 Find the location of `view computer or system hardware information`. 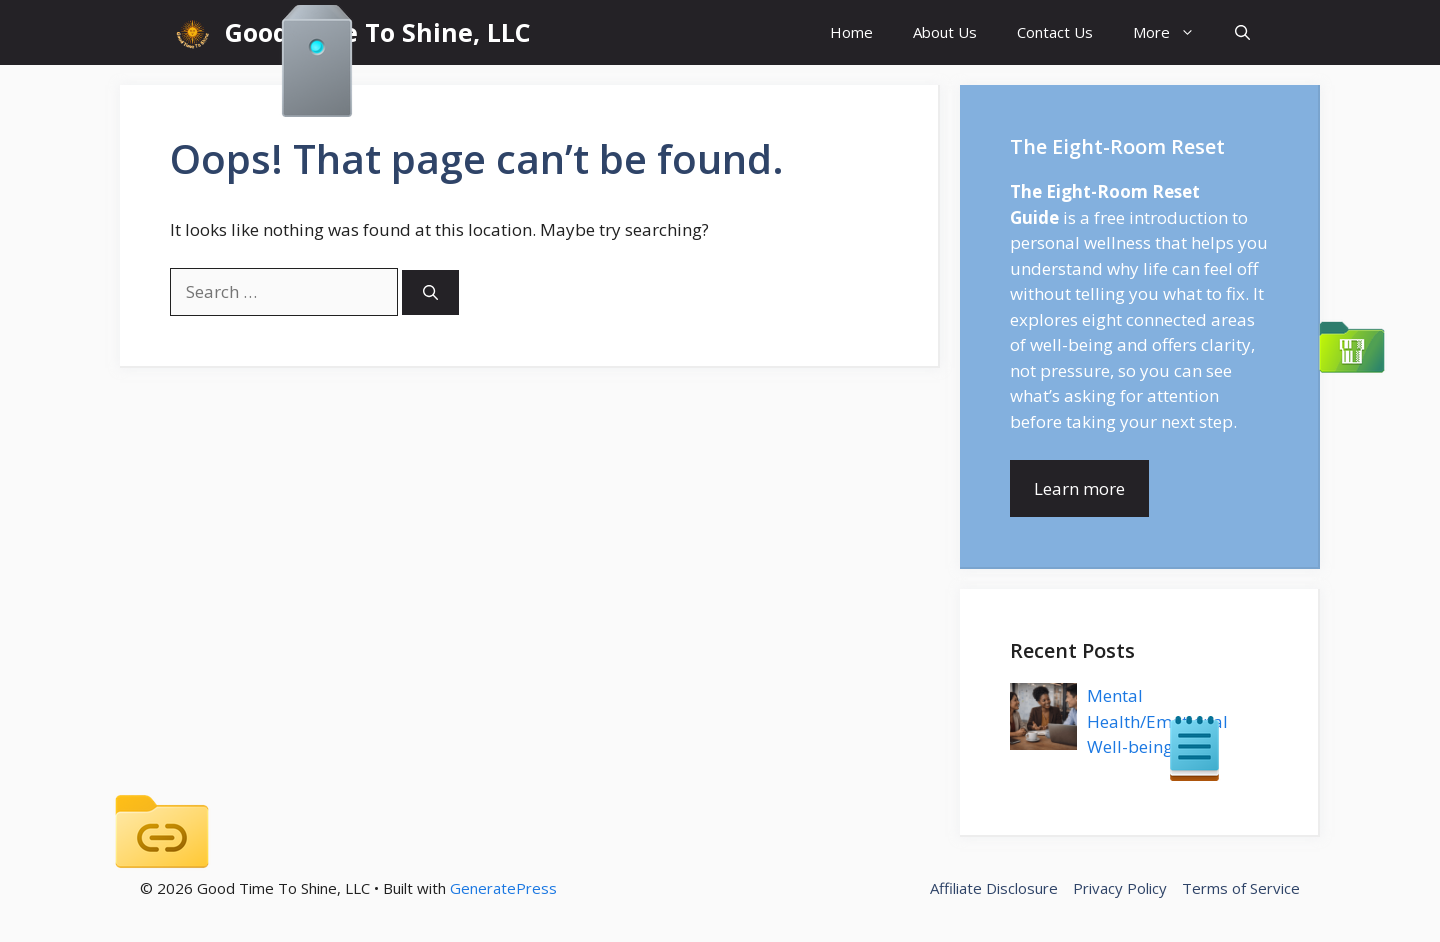

view computer or system hardware information is located at coordinates (317, 61).